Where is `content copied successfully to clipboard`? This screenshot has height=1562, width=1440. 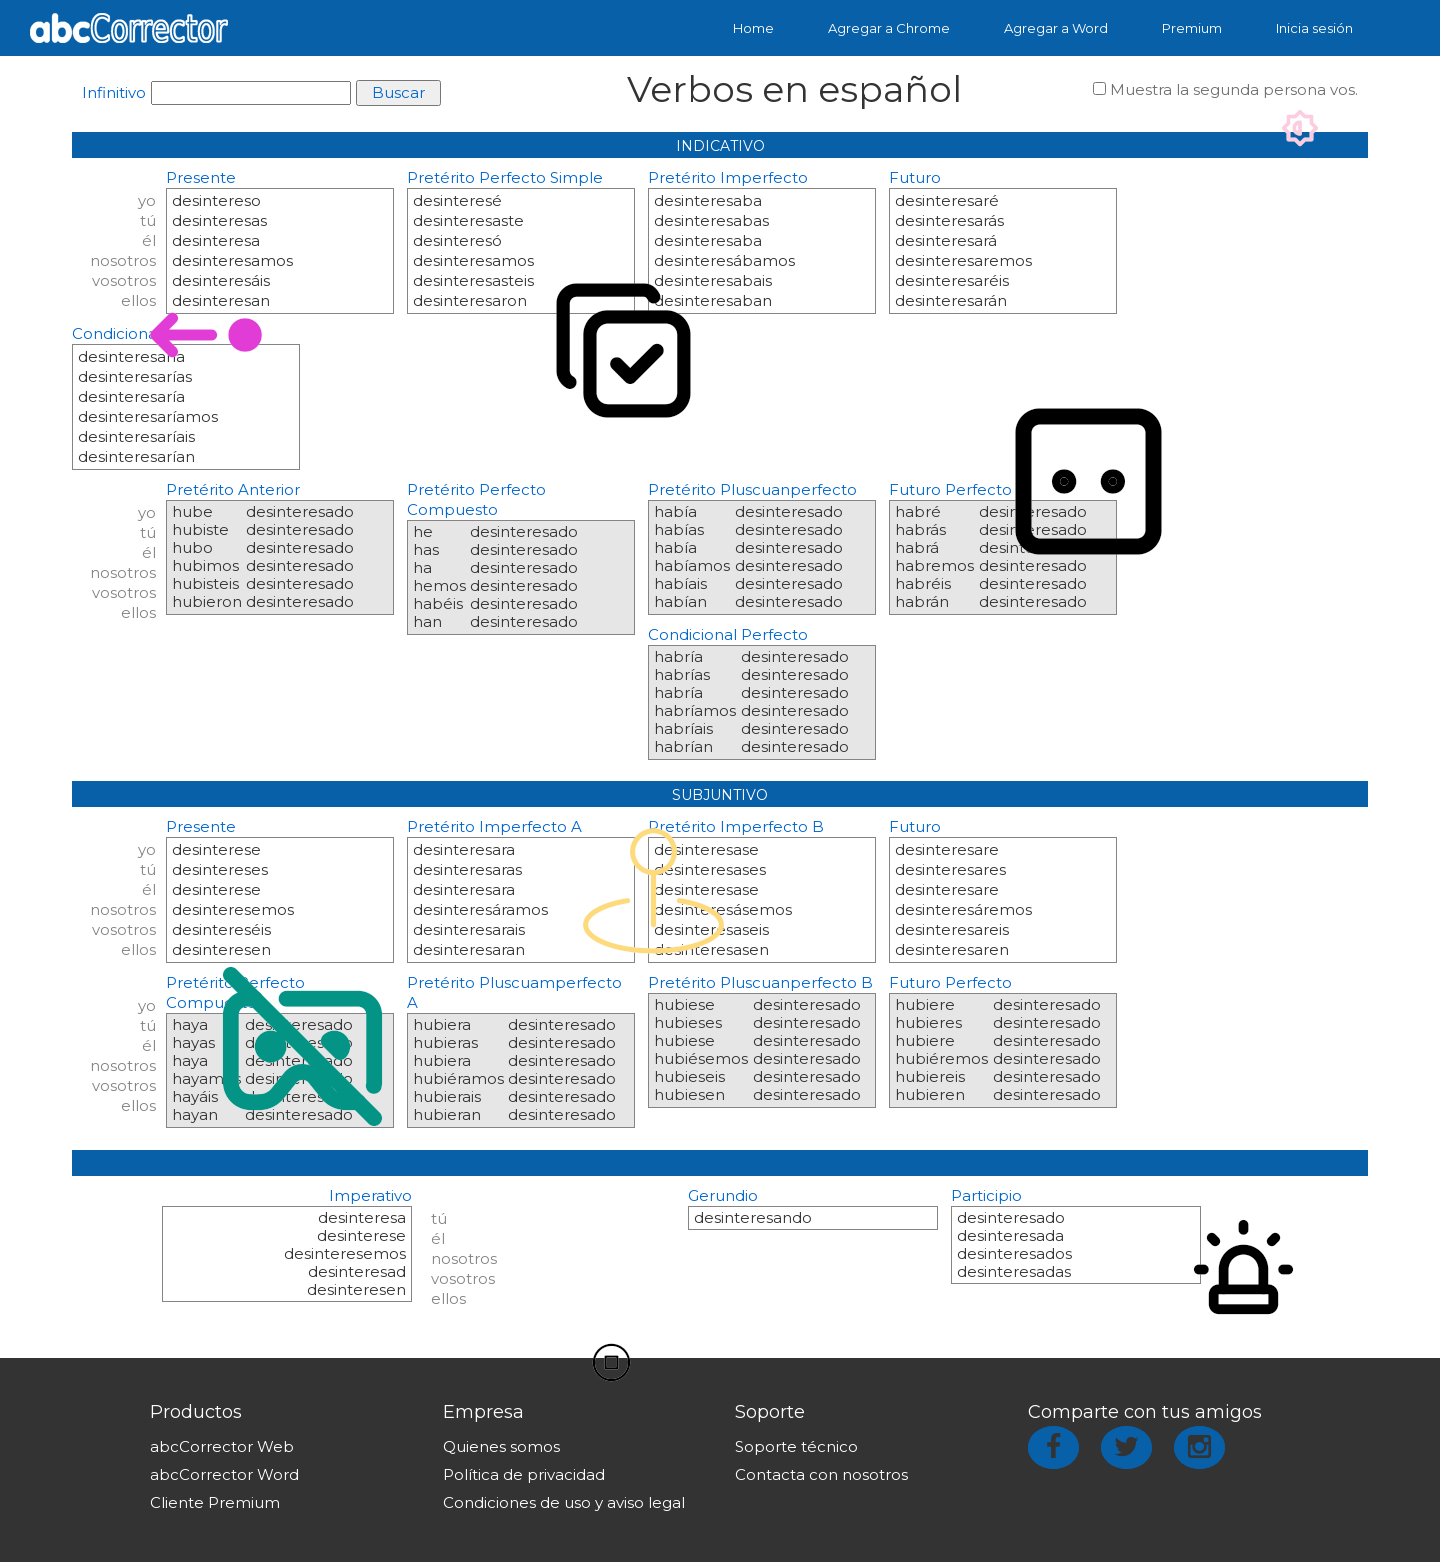
content copied successfully to clipboard is located at coordinates (623, 350).